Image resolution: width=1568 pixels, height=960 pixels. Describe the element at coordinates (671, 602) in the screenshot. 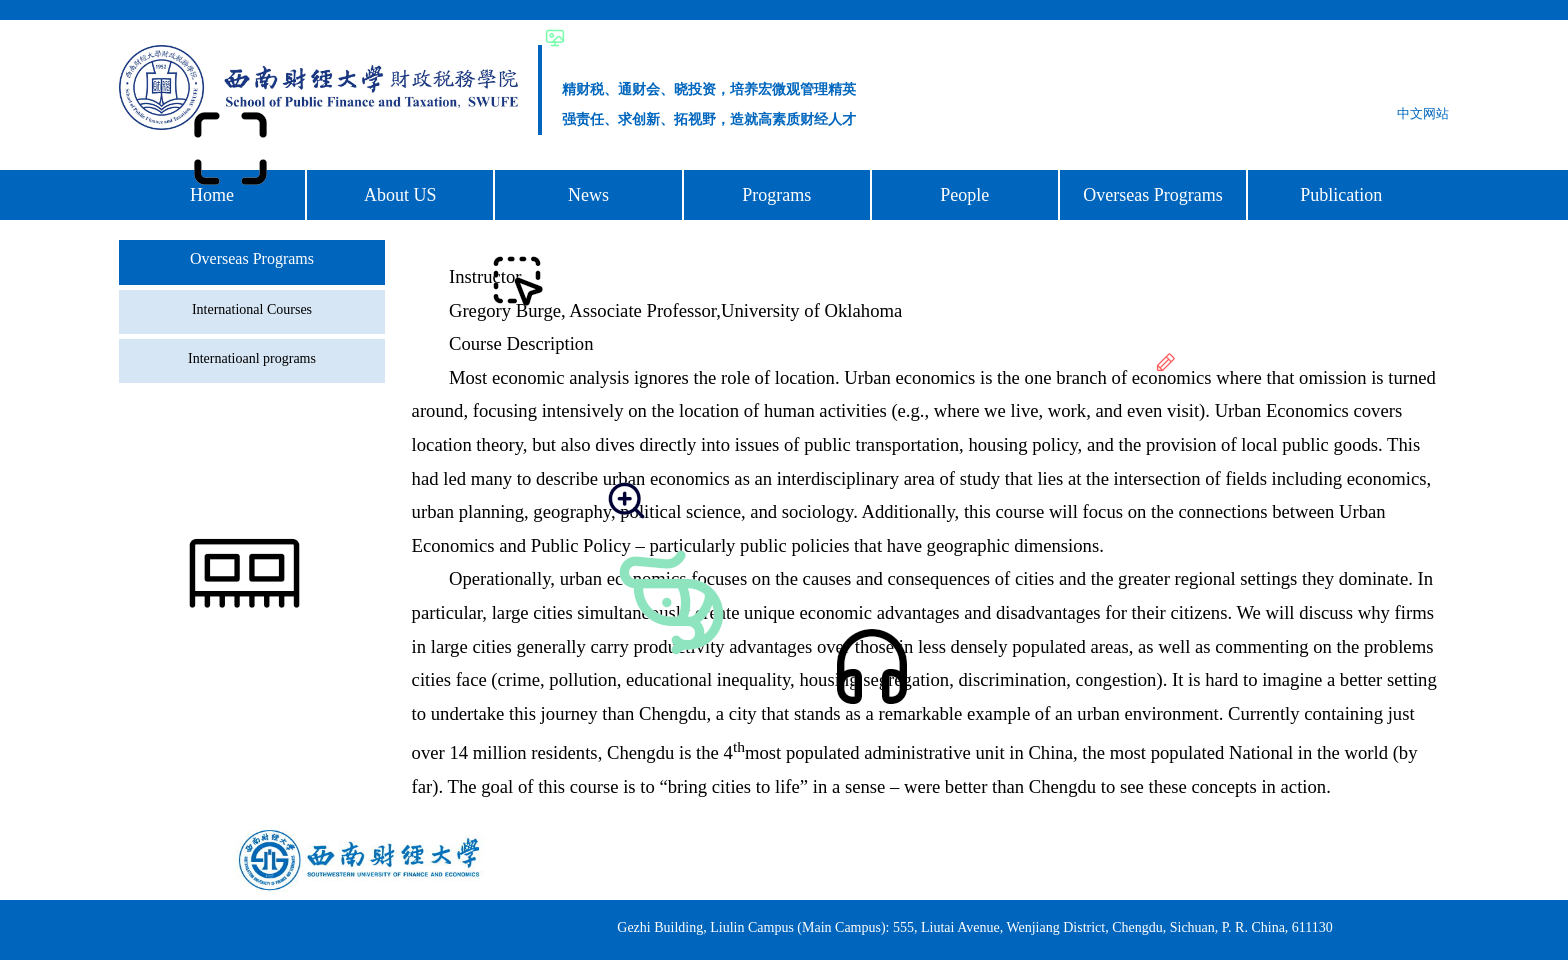

I see `indicates seafood or shellfish menu category` at that location.